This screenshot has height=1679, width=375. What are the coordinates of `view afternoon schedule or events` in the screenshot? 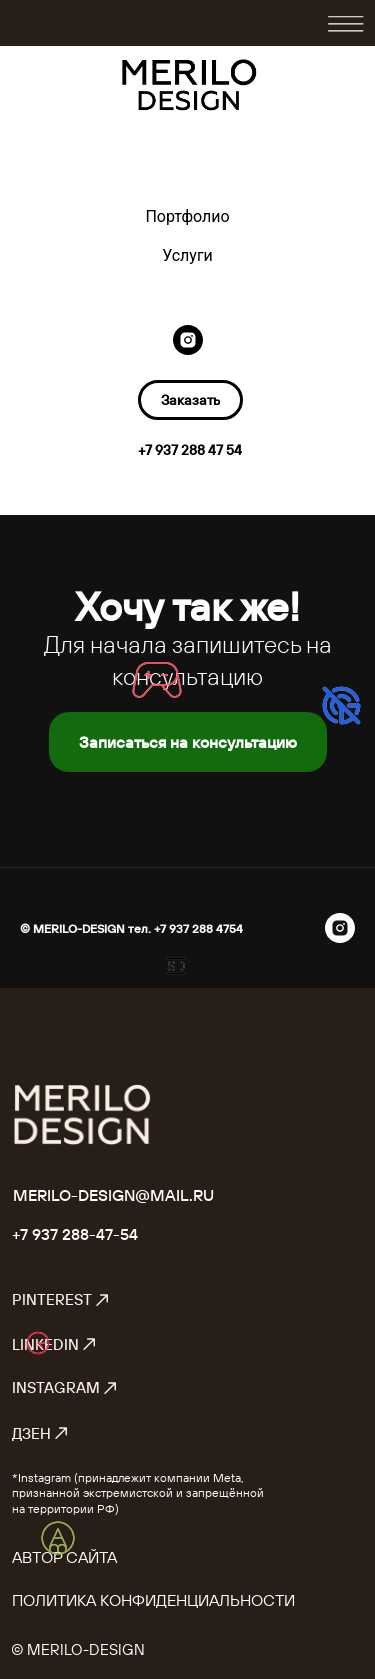 It's located at (38, 1343).